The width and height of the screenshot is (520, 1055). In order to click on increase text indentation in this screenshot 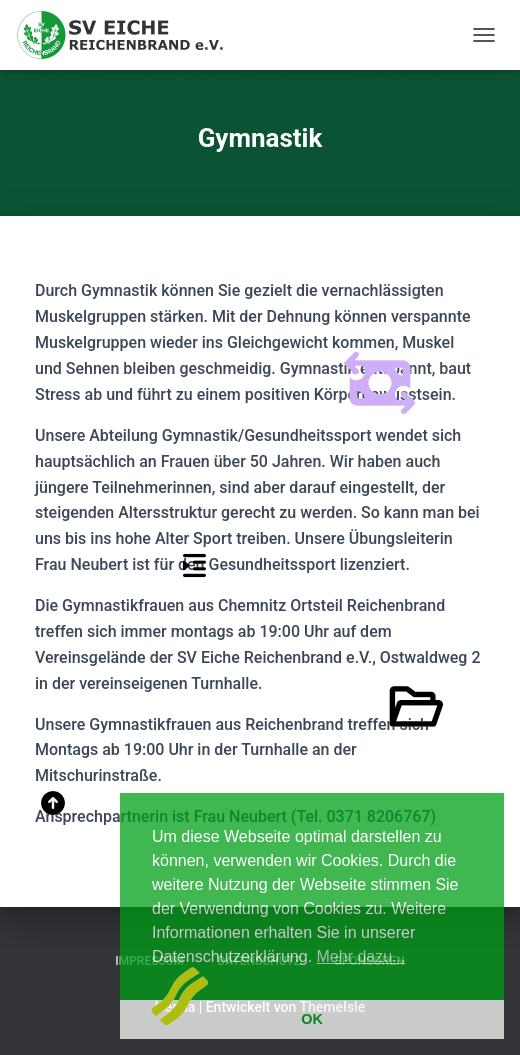, I will do `click(194, 565)`.